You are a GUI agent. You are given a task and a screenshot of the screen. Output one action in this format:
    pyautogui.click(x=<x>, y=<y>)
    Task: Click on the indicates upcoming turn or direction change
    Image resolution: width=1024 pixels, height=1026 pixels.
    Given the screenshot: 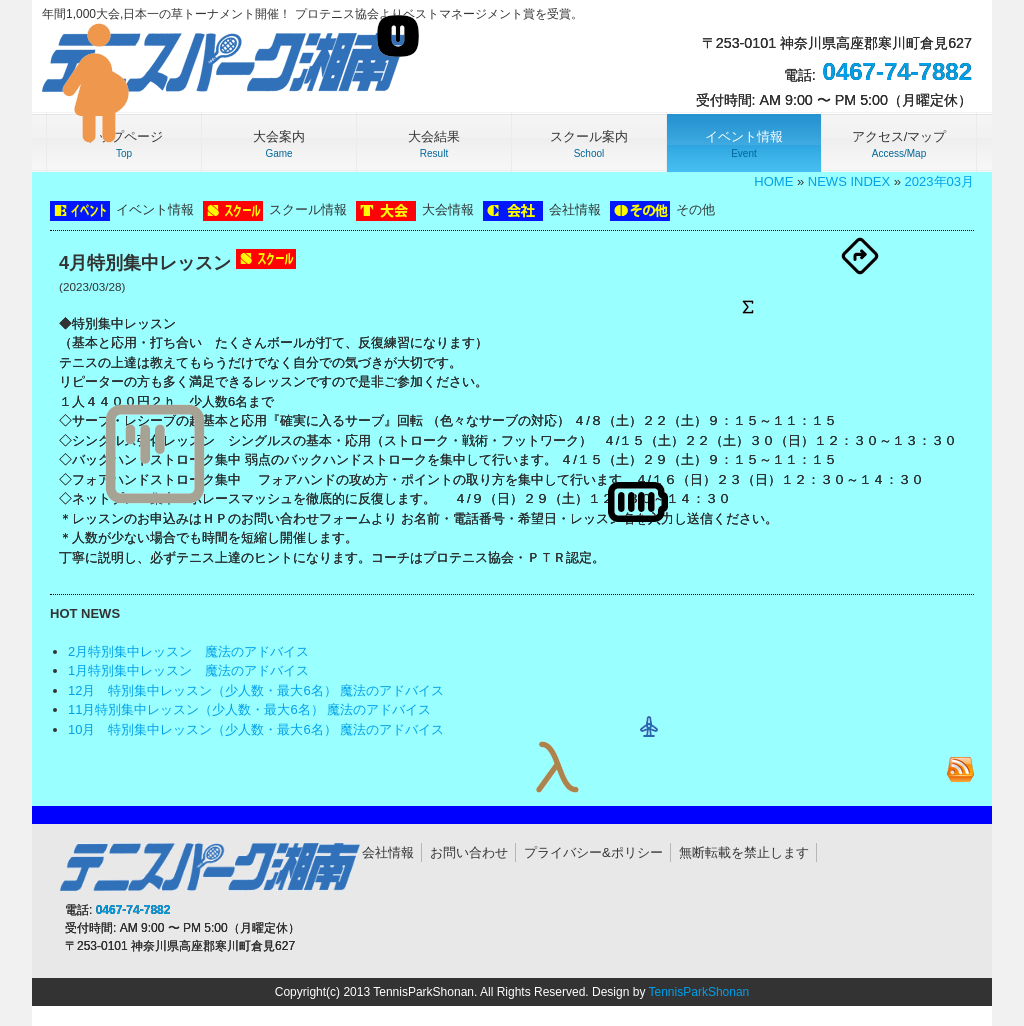 What is the action you would take?
    pyautogui.click(x=860, y=256)
    